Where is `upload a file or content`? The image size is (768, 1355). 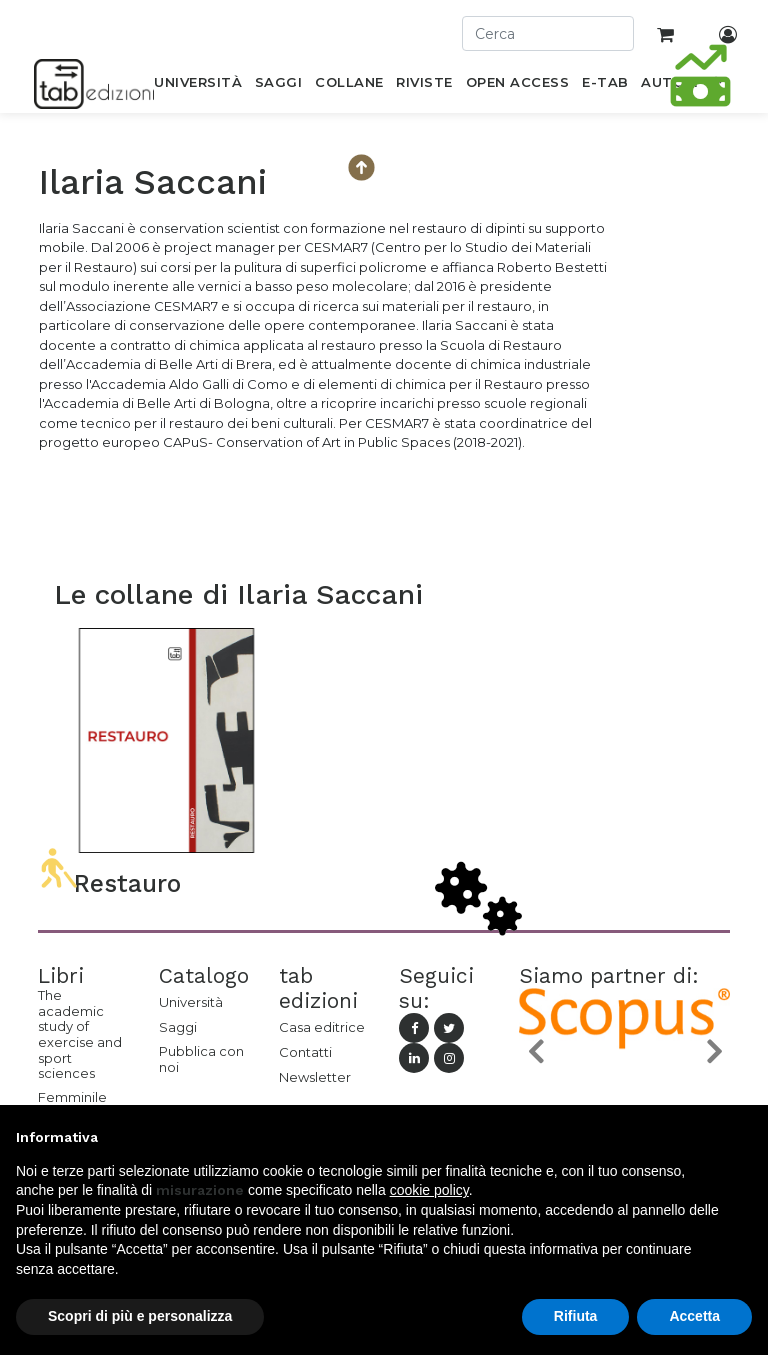
upload a file or content is located at coordinates (361, 167).